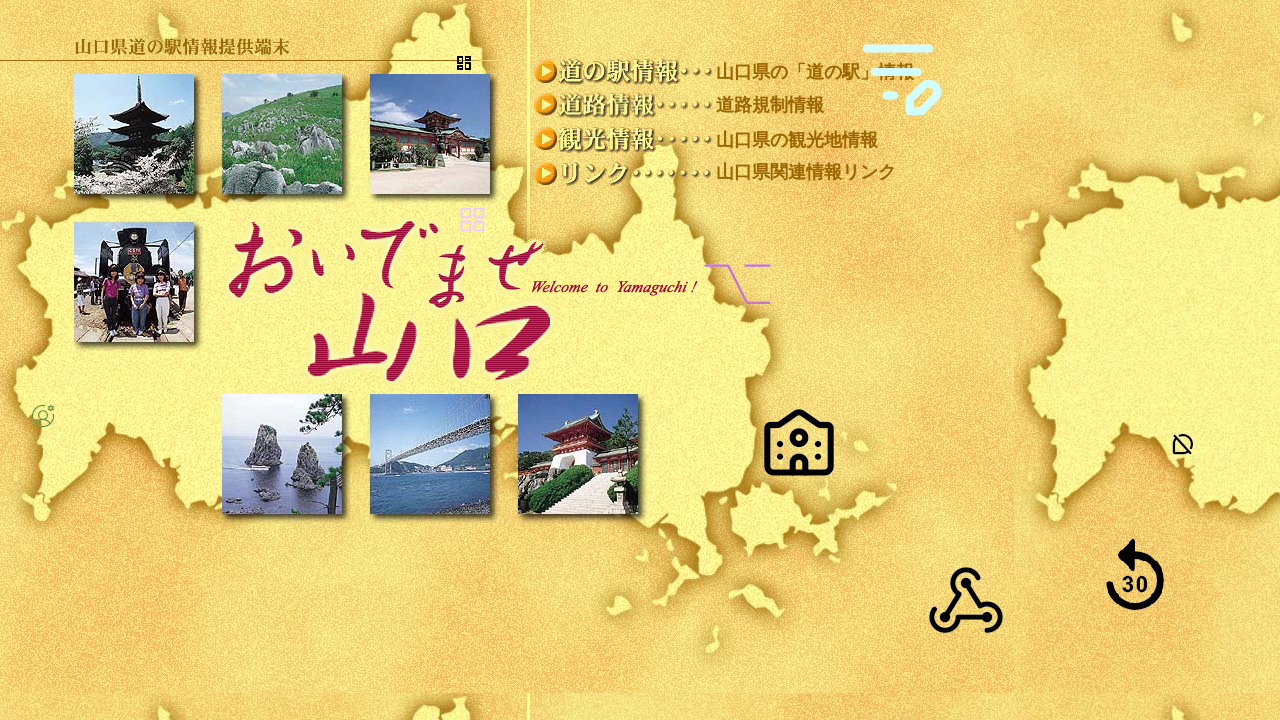  Describe the element at coordinates (1135, 577) in the screenshot. I see `rewind 30 seconds` at that location.